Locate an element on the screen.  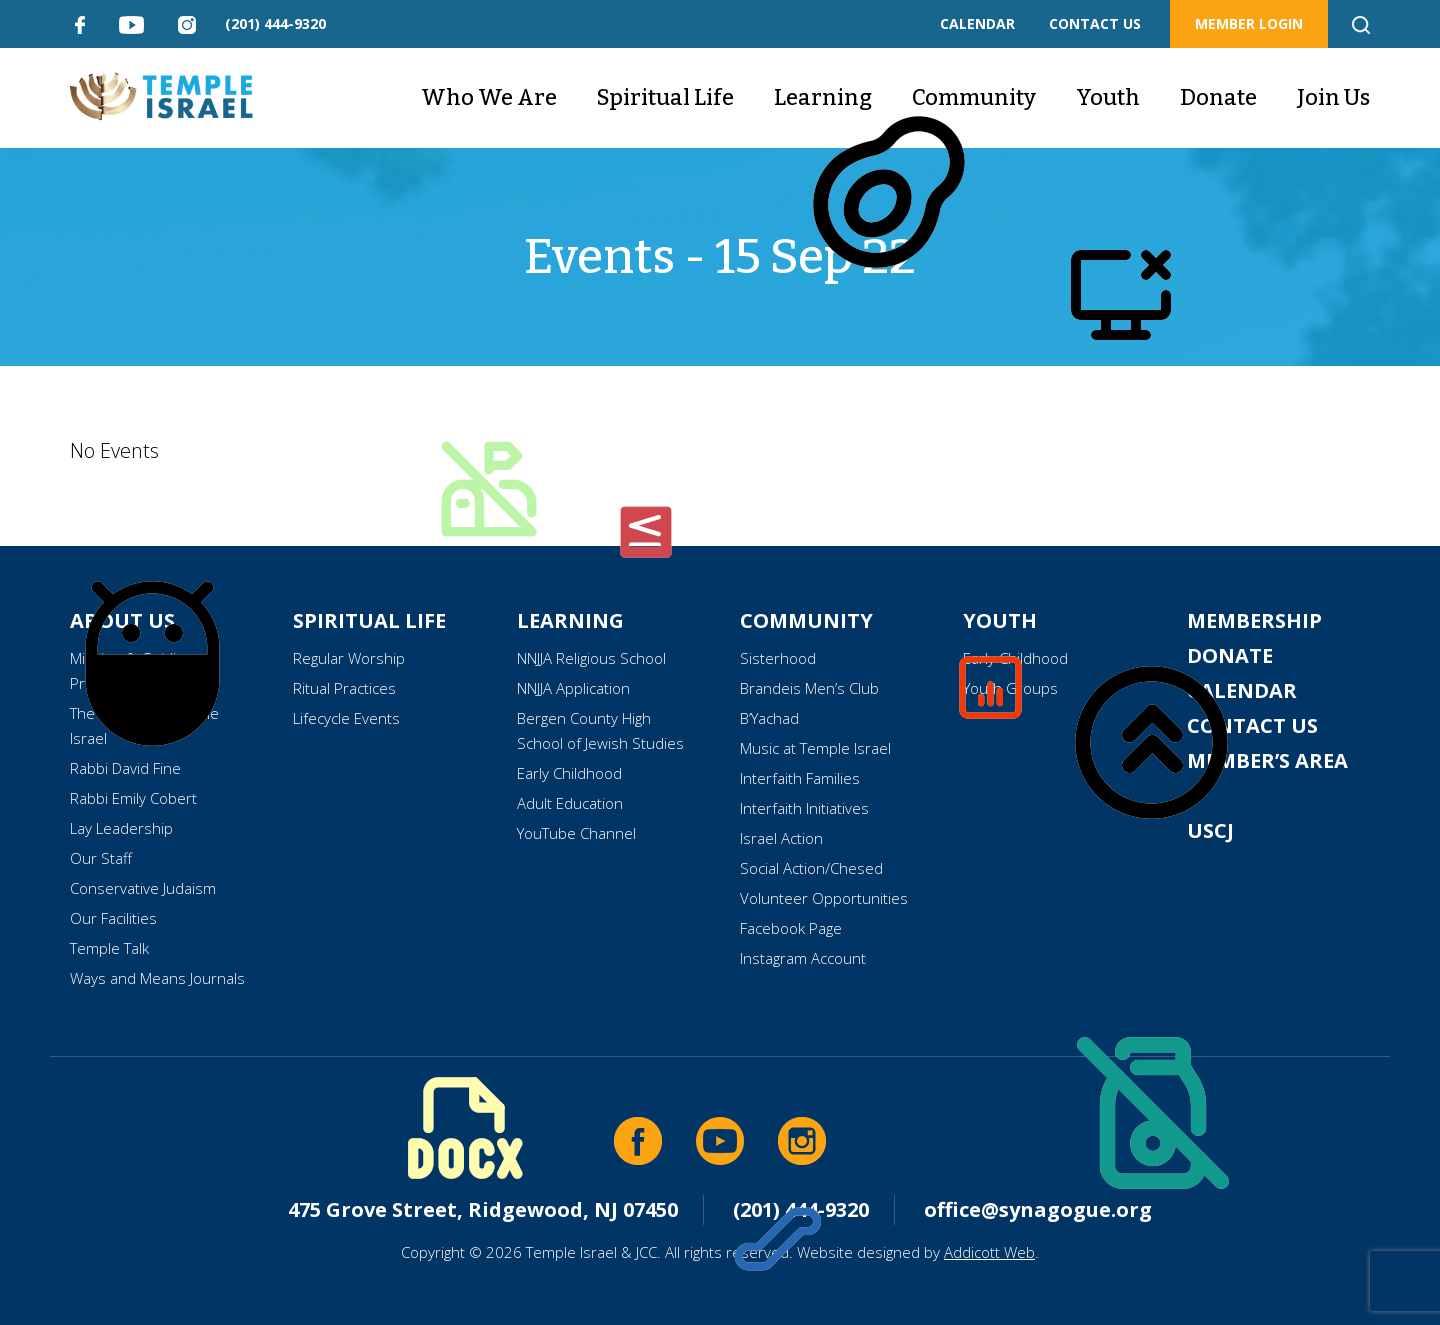
stop sharing your screen is located at coordinates (1121, 295).